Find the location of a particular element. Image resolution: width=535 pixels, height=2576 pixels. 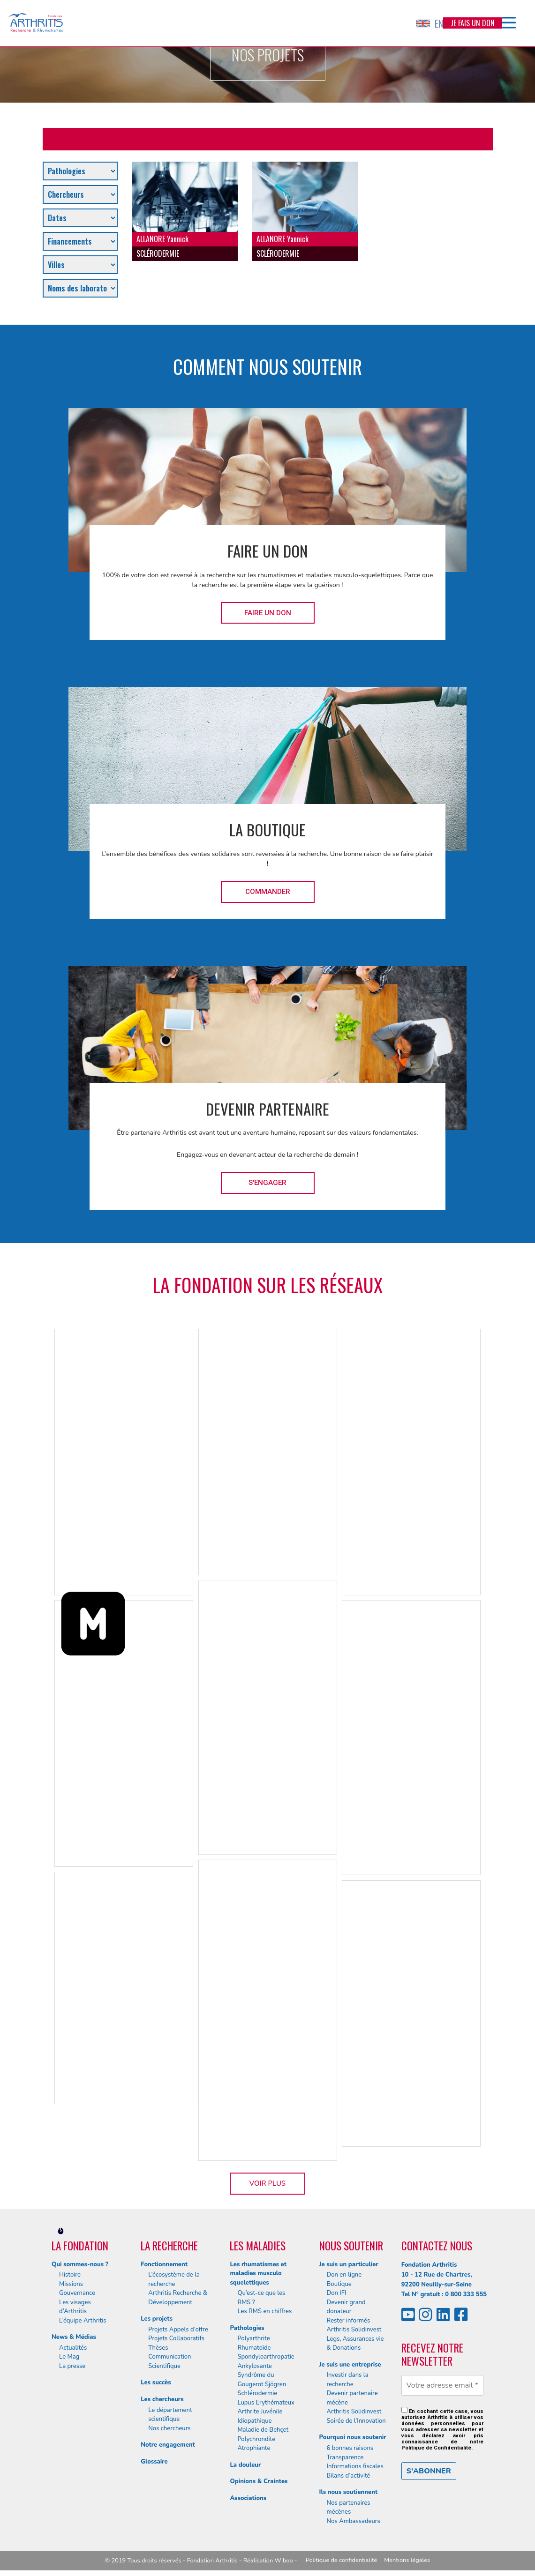

indicates a broken or damaged item is located at coordinates (60, 2231).